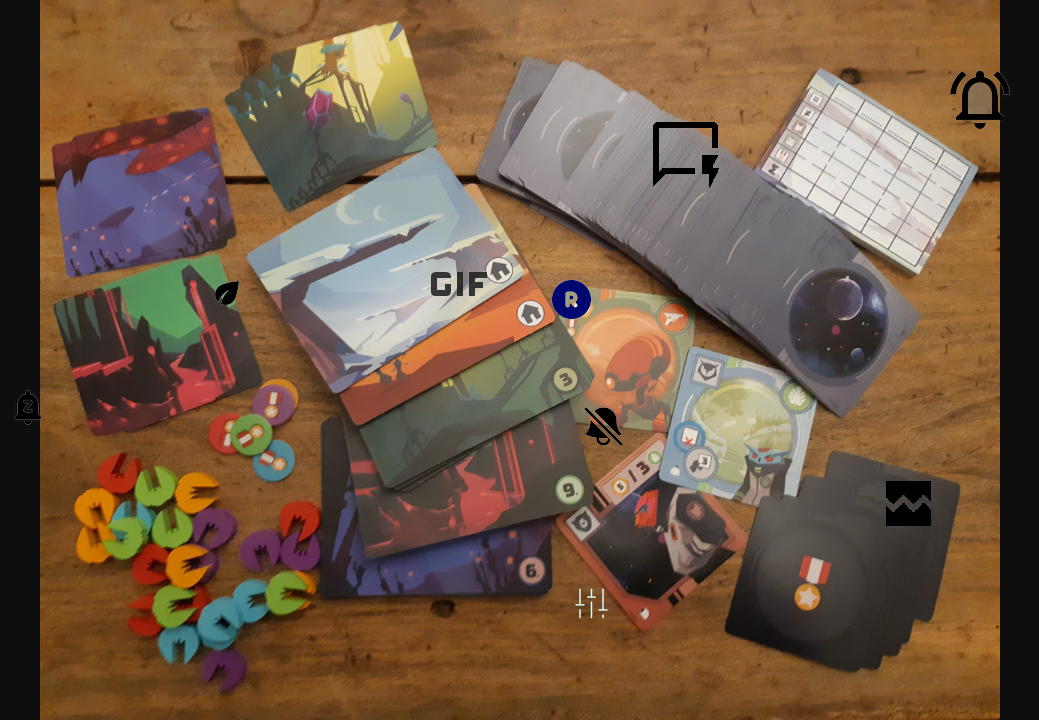 The height and width of the screenshot is (720, 1039). Describe the element at coordinates (603, 426) in the screenshot. I see `mute notifications` at that location.